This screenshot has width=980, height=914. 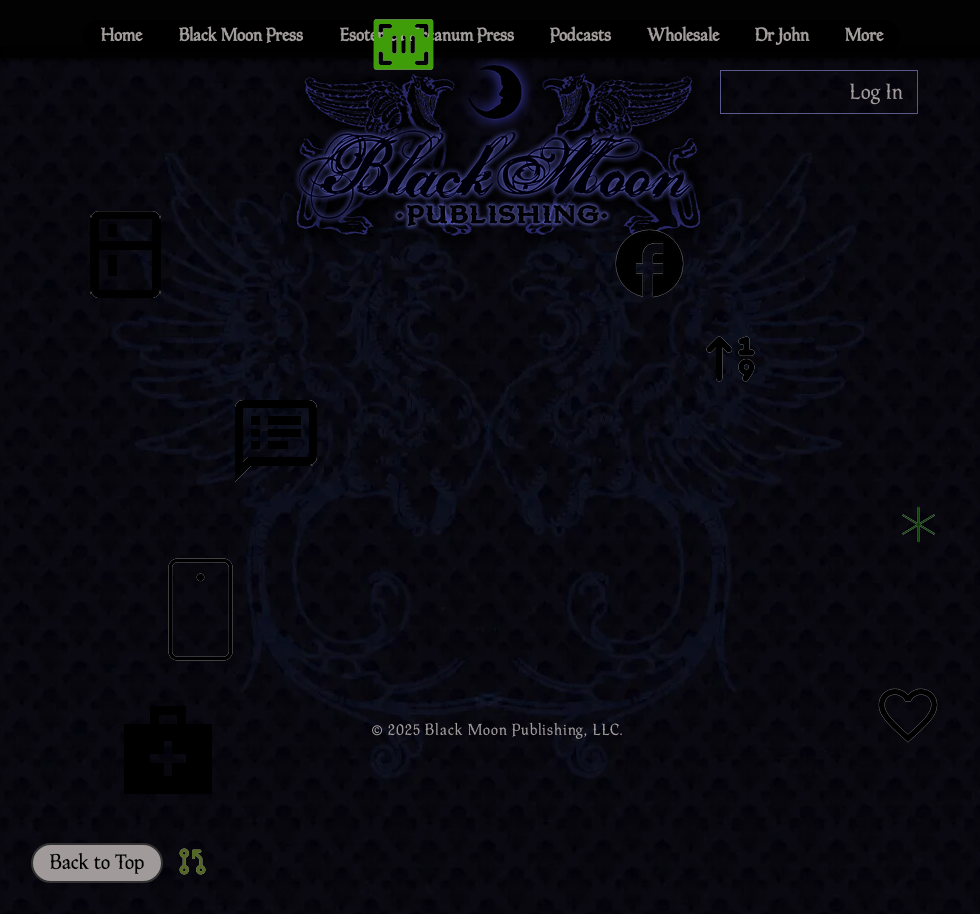 I want to click on view speaker notes or presentation talking points, so click(x=276, y=441).